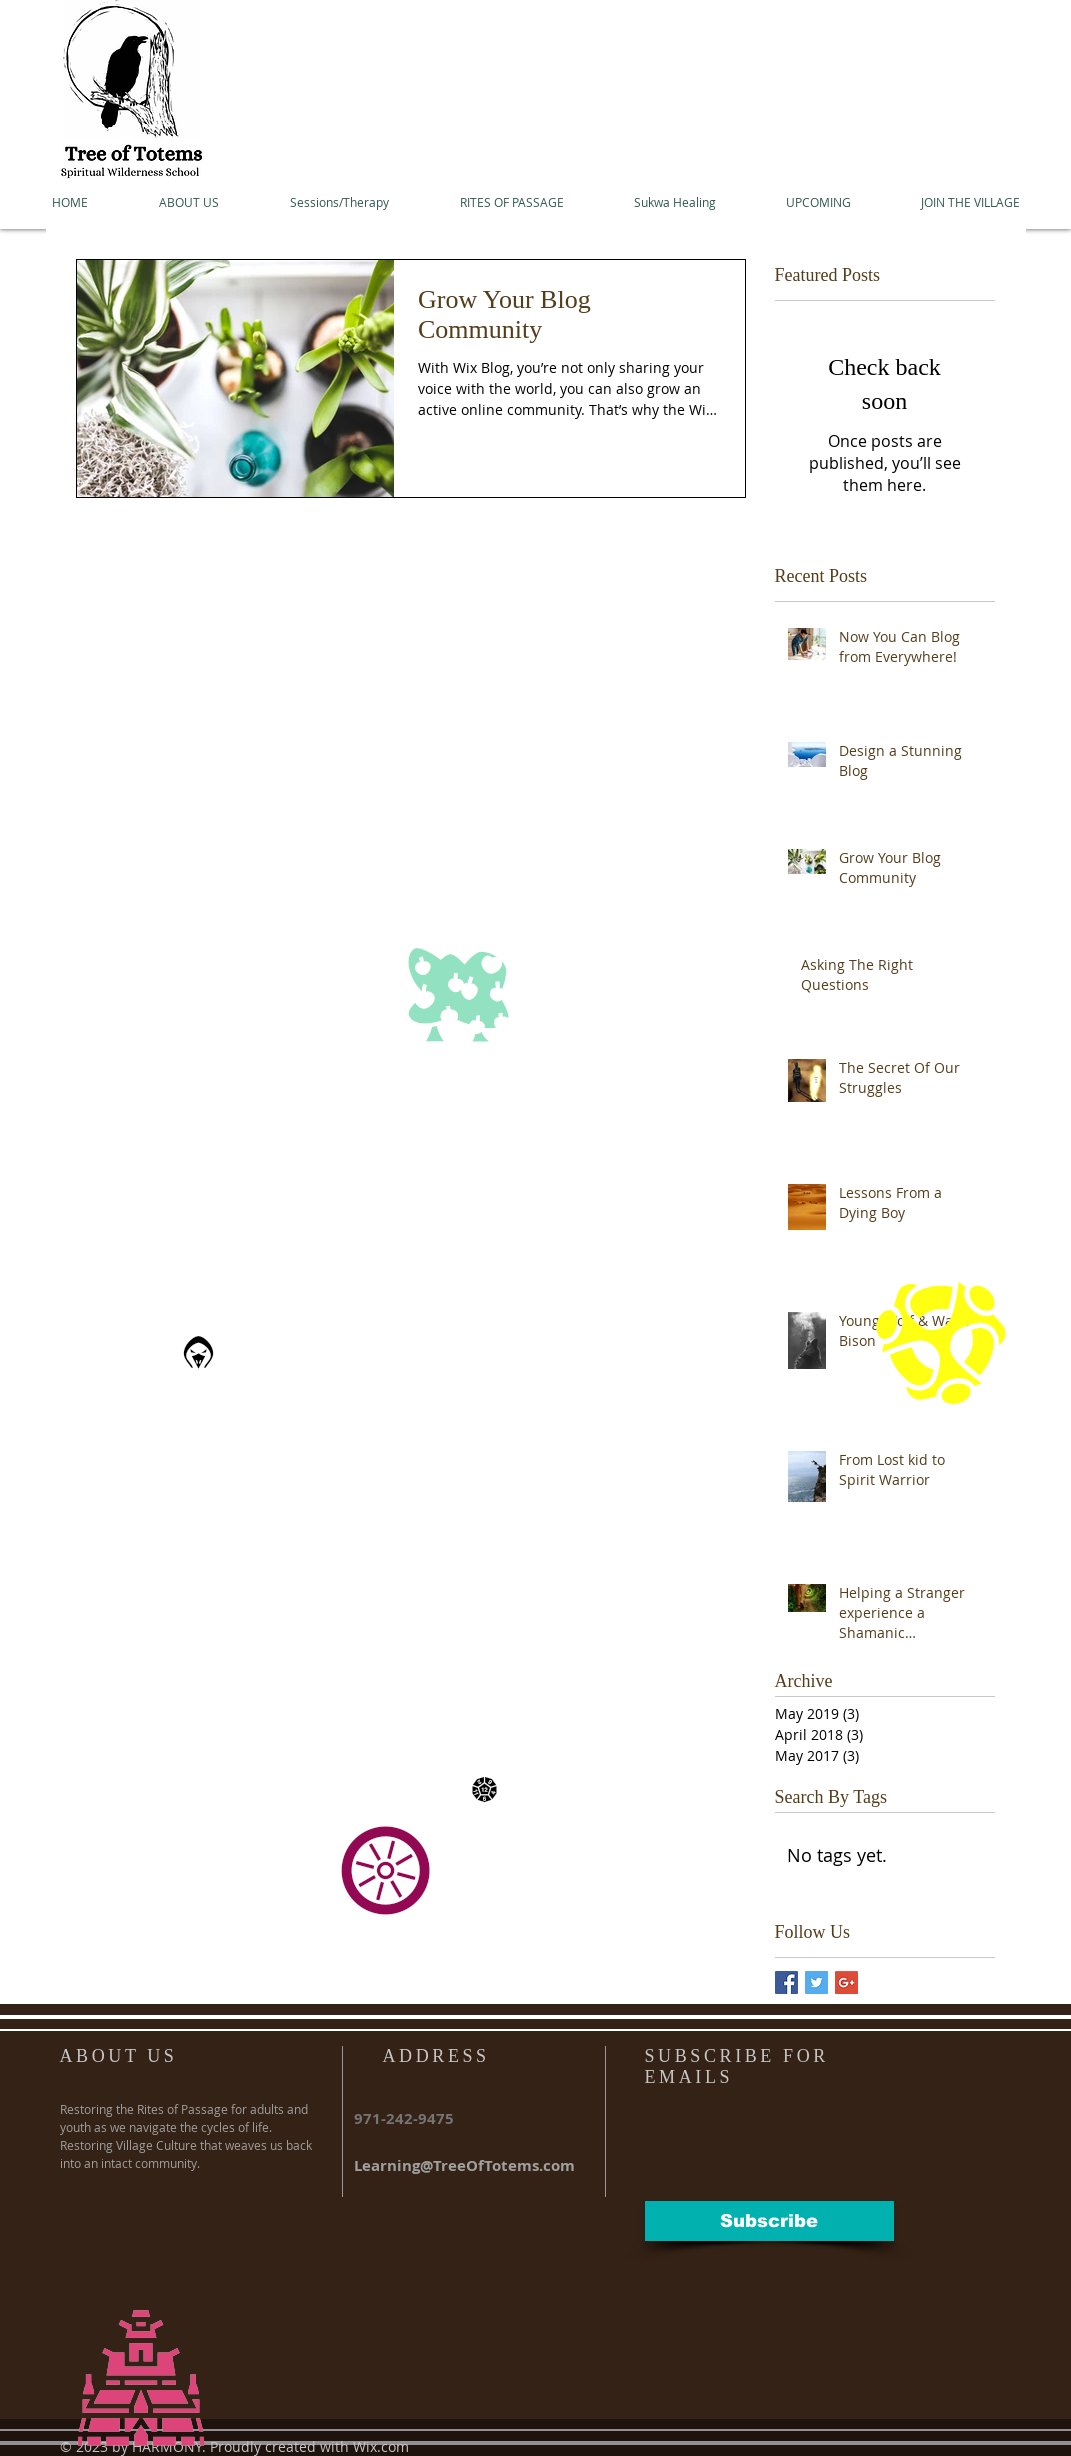  What do you see at coordinates (484, 1789) in the screenshot?
I see `roll a 12-sided die` at bounding box center [484, 1789].